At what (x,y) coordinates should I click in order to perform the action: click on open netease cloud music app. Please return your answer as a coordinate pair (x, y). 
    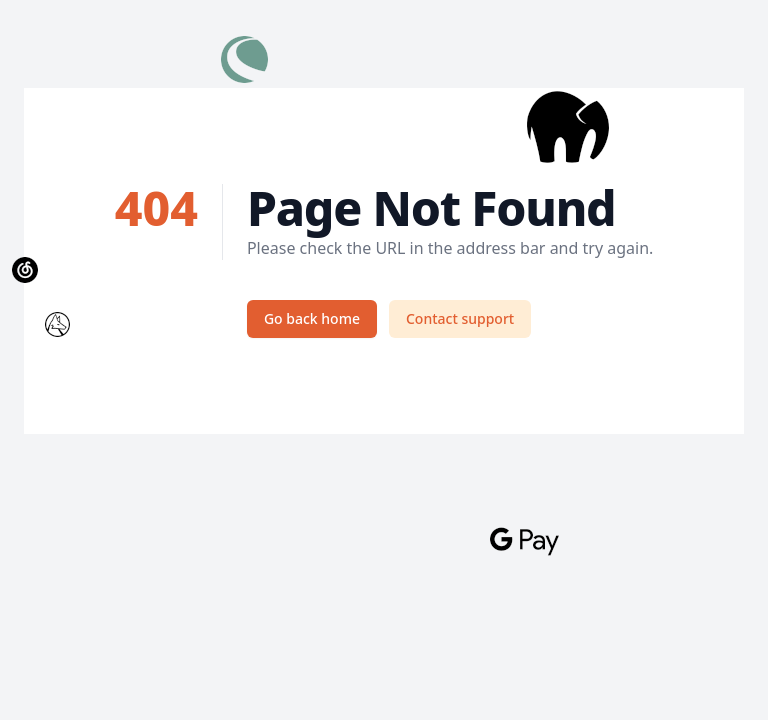
    Looking at the image, I should click on (25, 270).